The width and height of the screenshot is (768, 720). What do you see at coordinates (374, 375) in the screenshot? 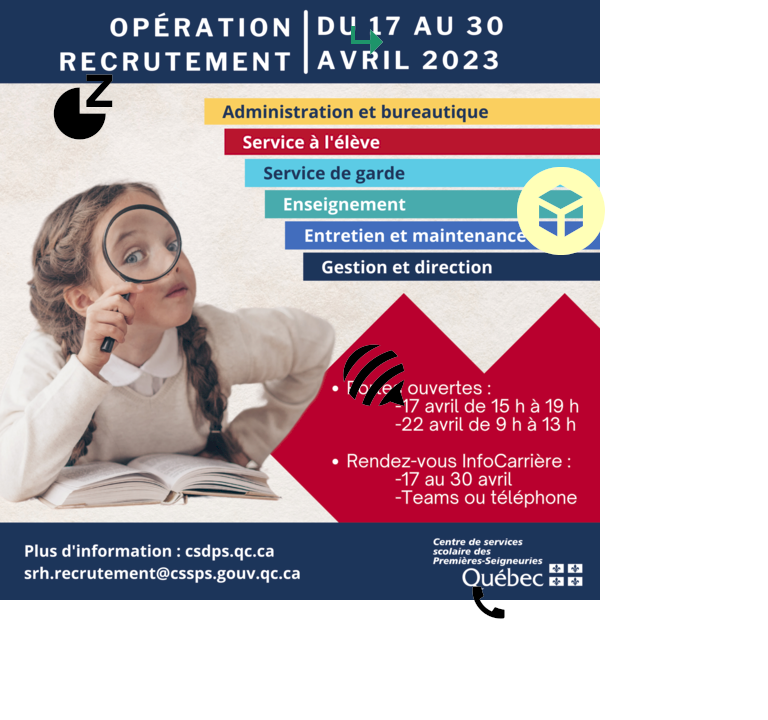
I see `forumbee logo` at bounding box center [374, 375].